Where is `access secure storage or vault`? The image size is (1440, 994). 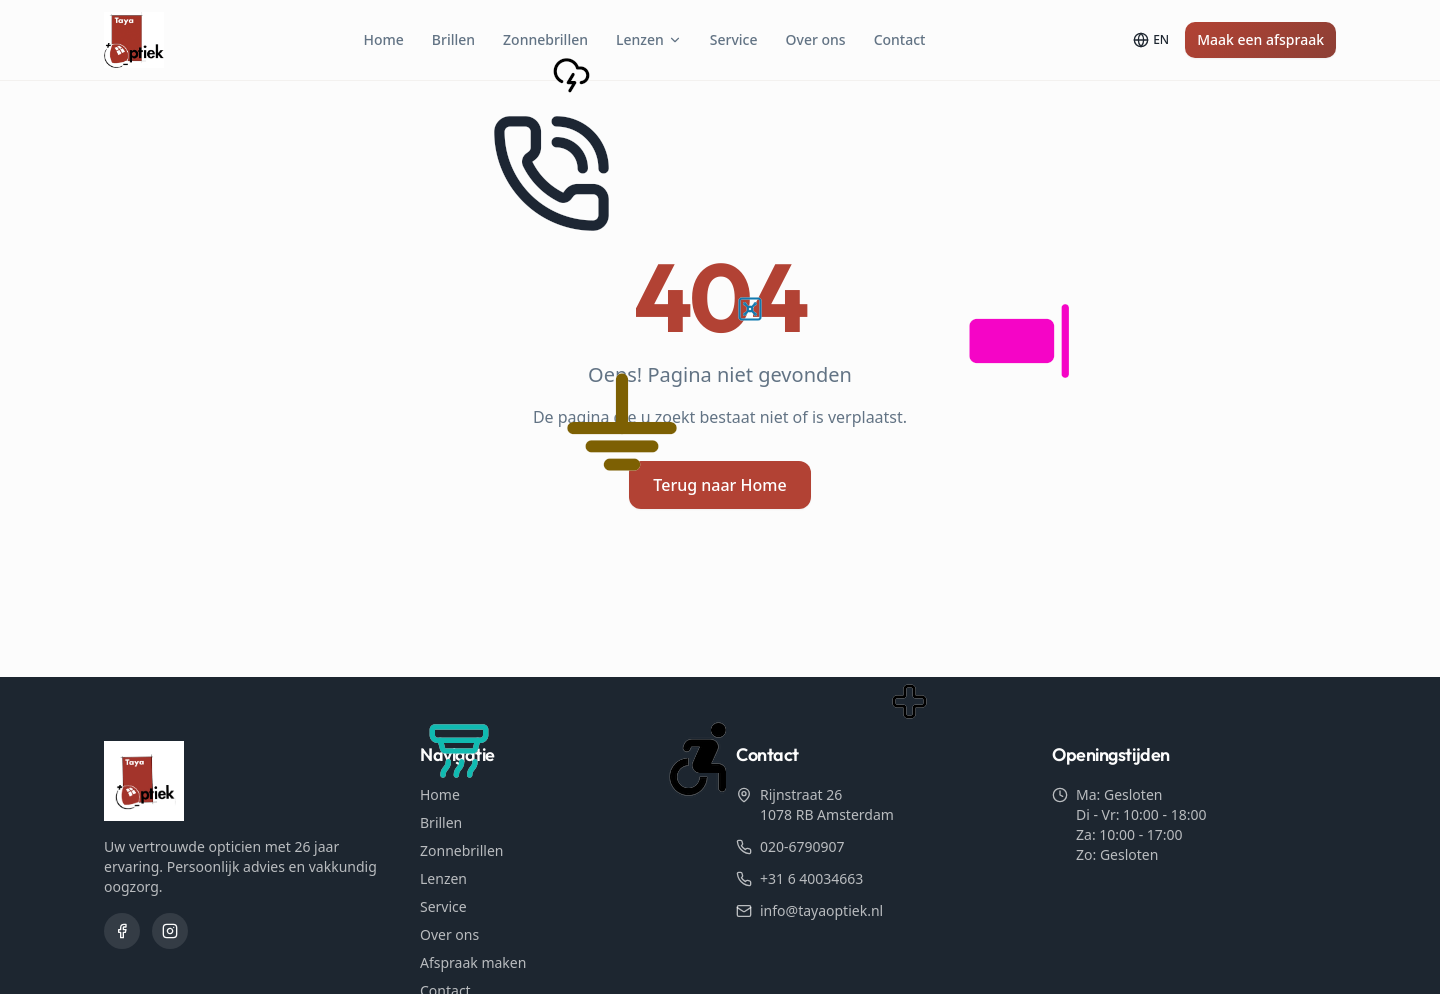 access secure storage or vault is located at coordinates (750, 309).